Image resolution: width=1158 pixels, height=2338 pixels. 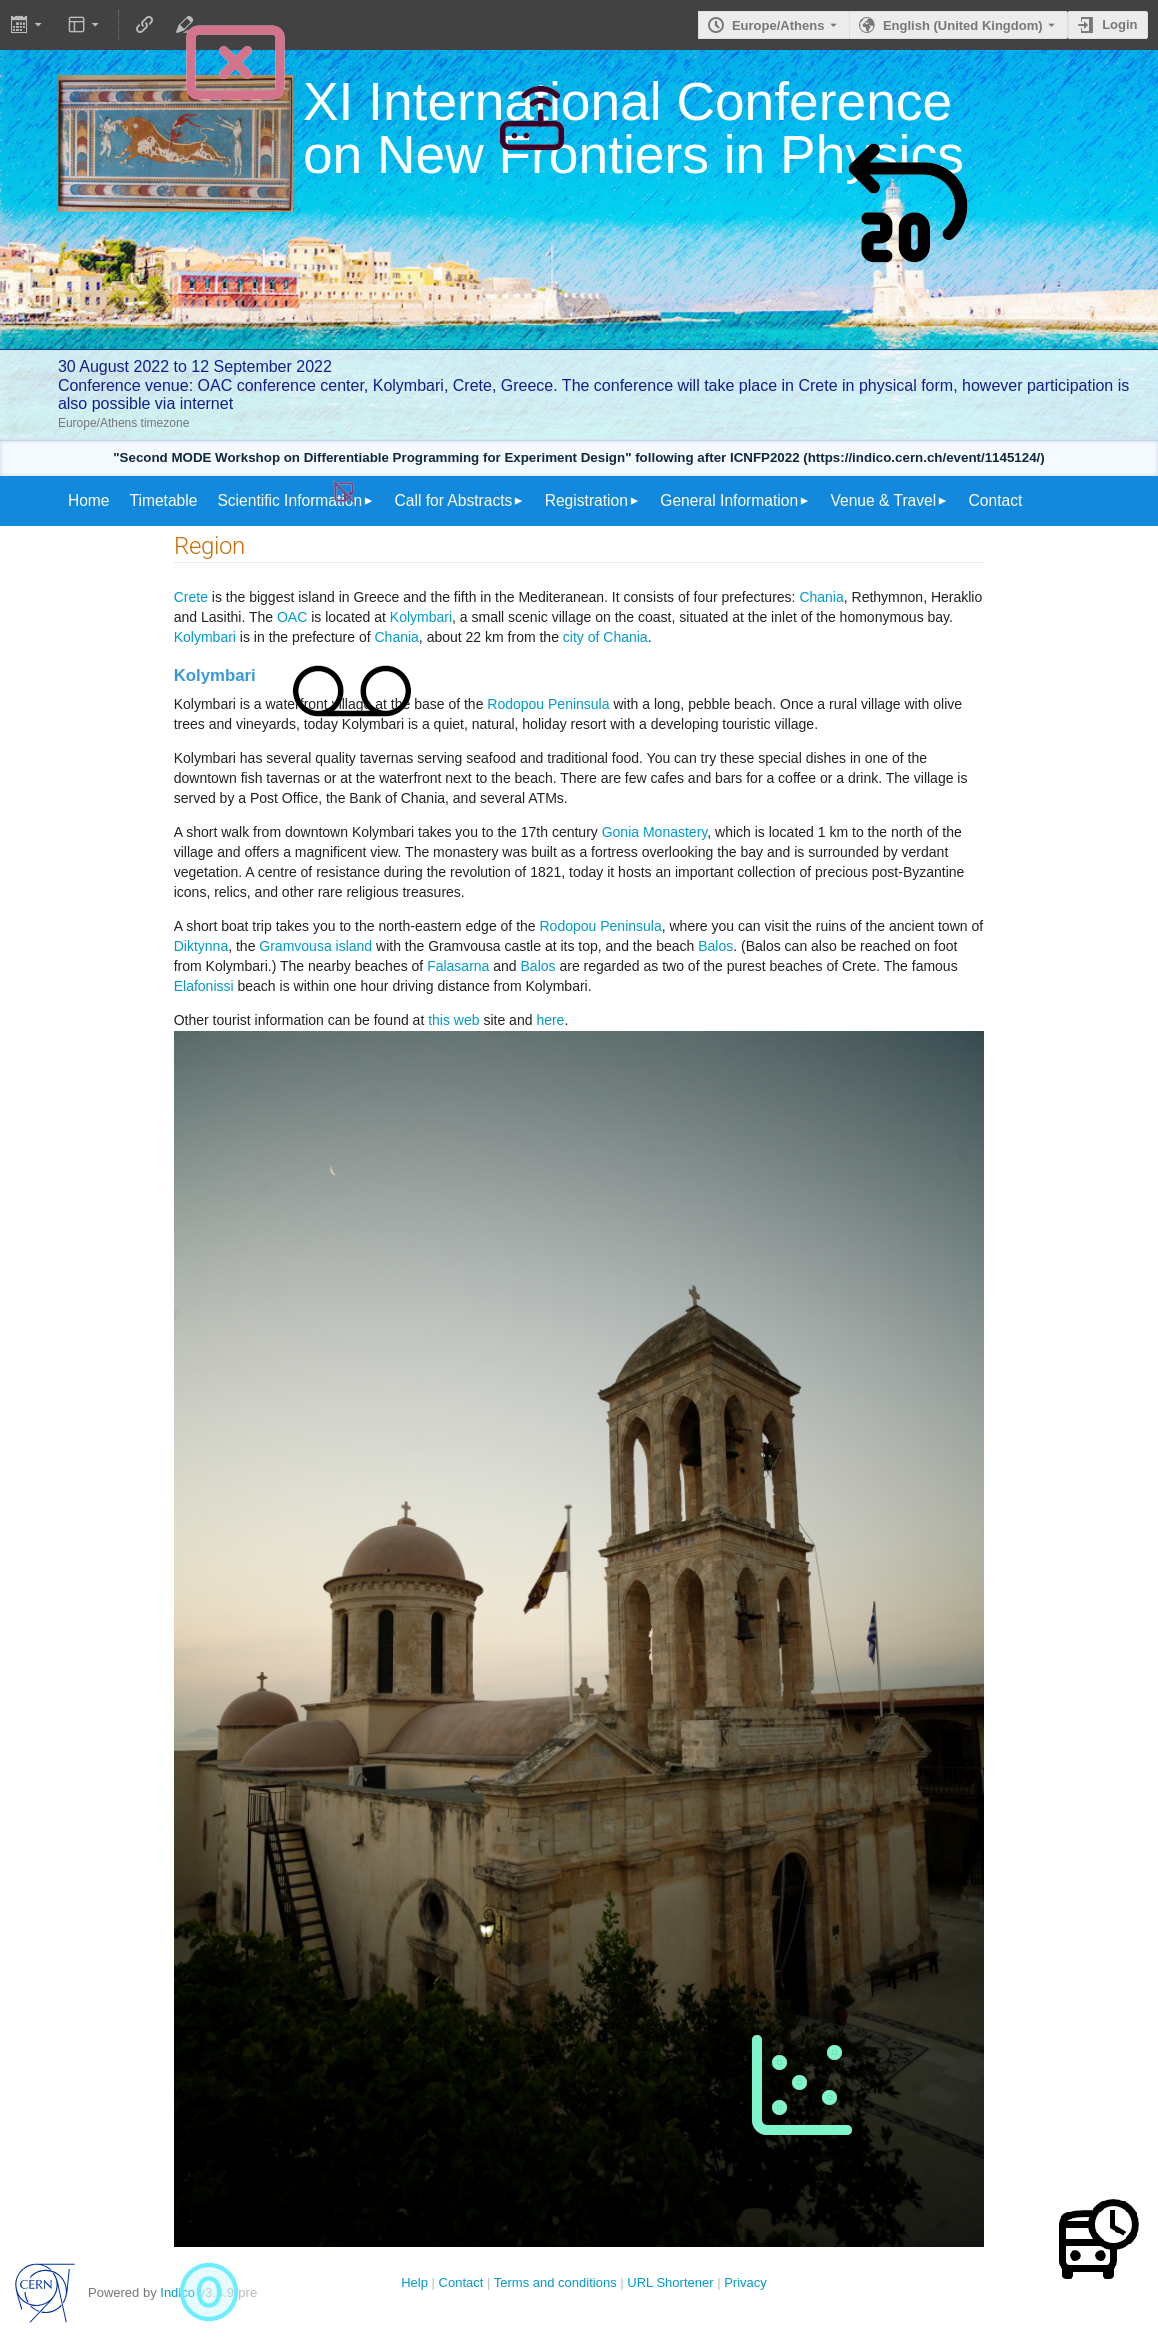 I want to click on access network or router settings, so click(x=532, y=118).